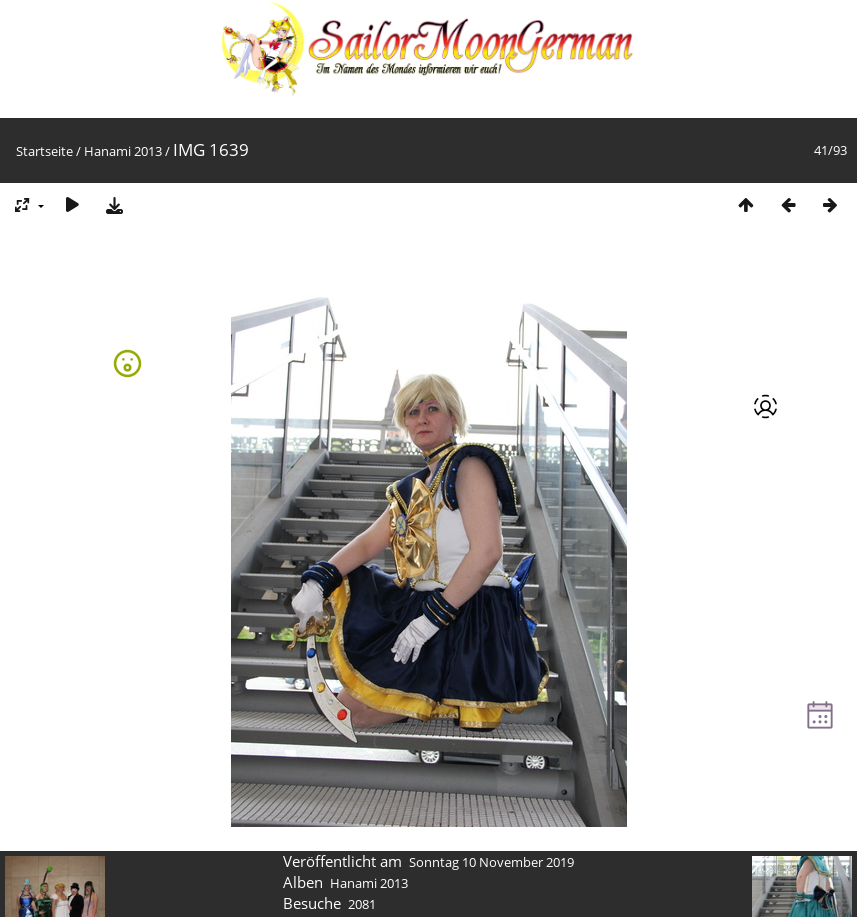 This screenshot has height=917, width=857. I want to click on incomplete or pending user profile, so click(765, 406).